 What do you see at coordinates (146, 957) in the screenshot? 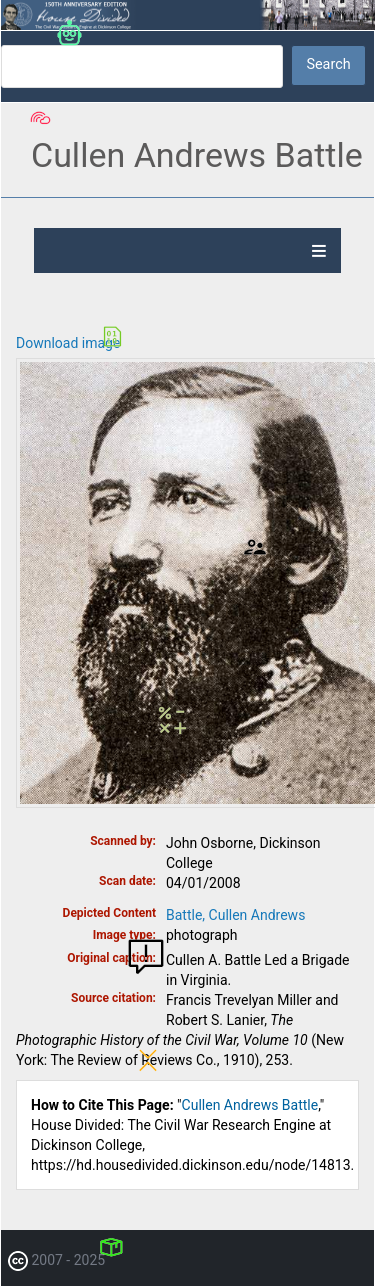
I see `report an issue or problem` at bounding box center [146, 957].